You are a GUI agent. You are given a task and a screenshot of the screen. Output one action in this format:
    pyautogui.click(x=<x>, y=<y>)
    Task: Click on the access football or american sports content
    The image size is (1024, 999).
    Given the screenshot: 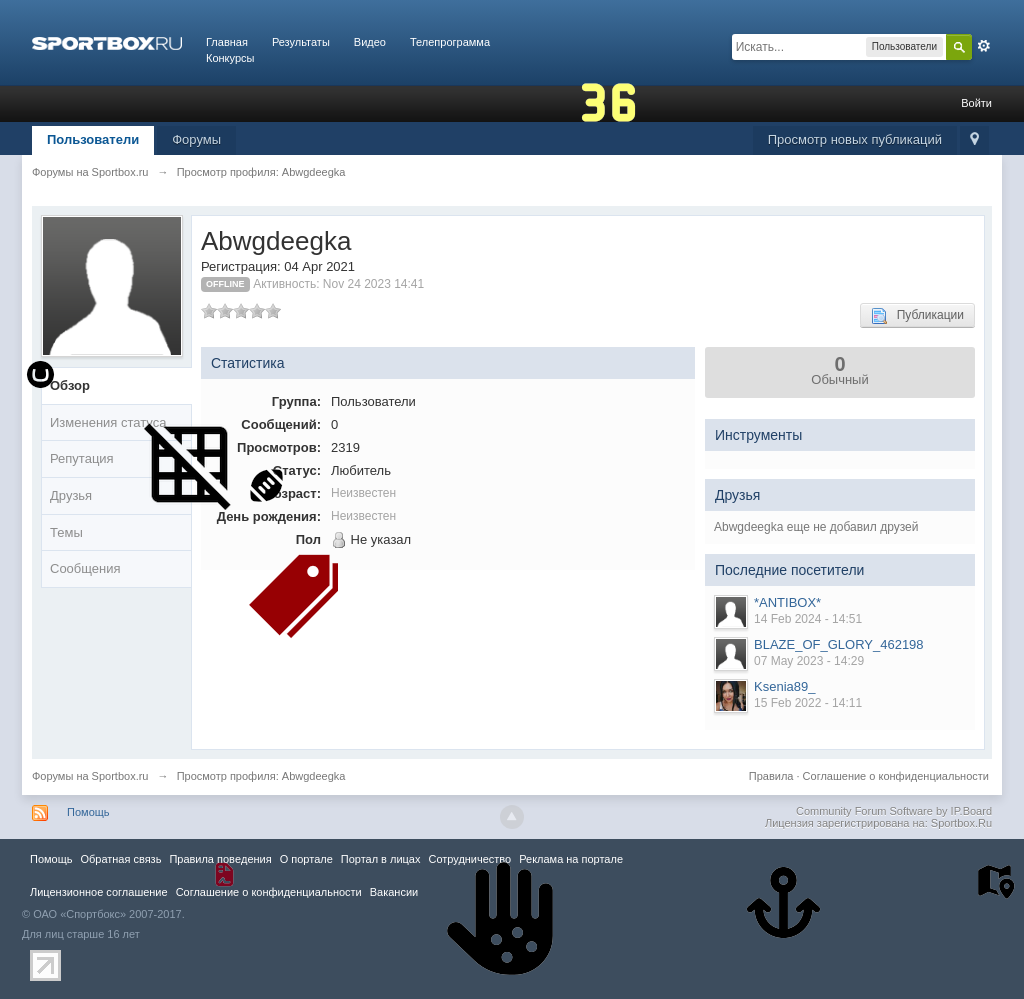 What is the action you would take?
    pyautogui.click(x=266, y=485)
    